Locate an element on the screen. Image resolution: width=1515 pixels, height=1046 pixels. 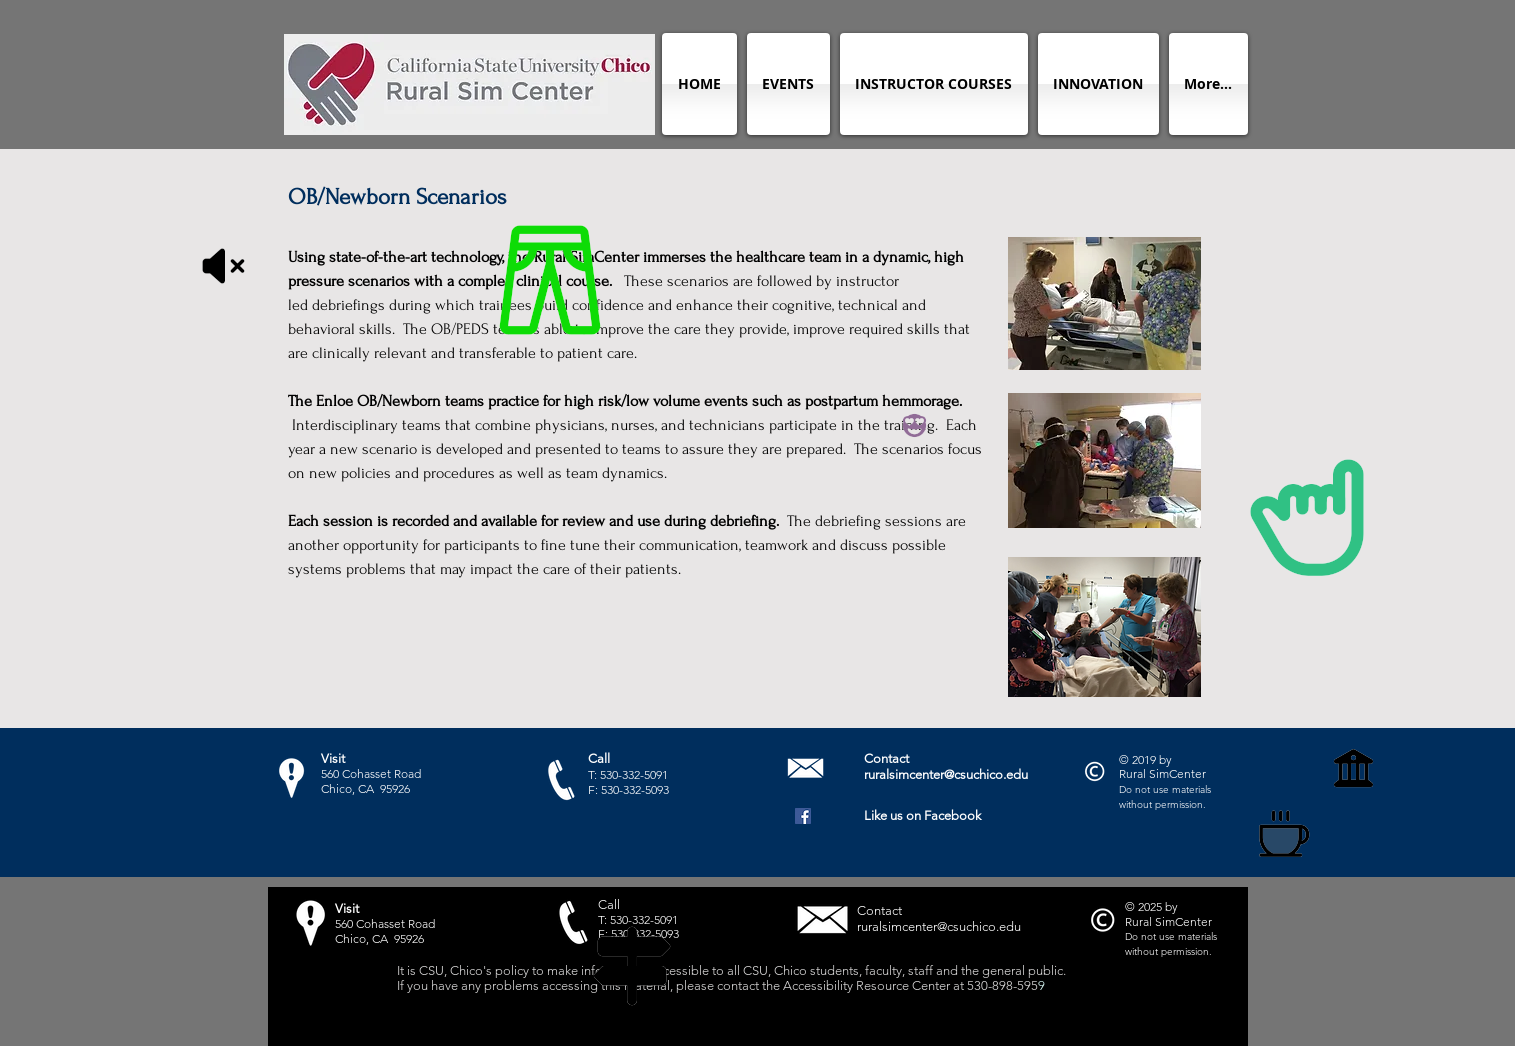
view directions or navigation options is located at coordinates (632, 966).